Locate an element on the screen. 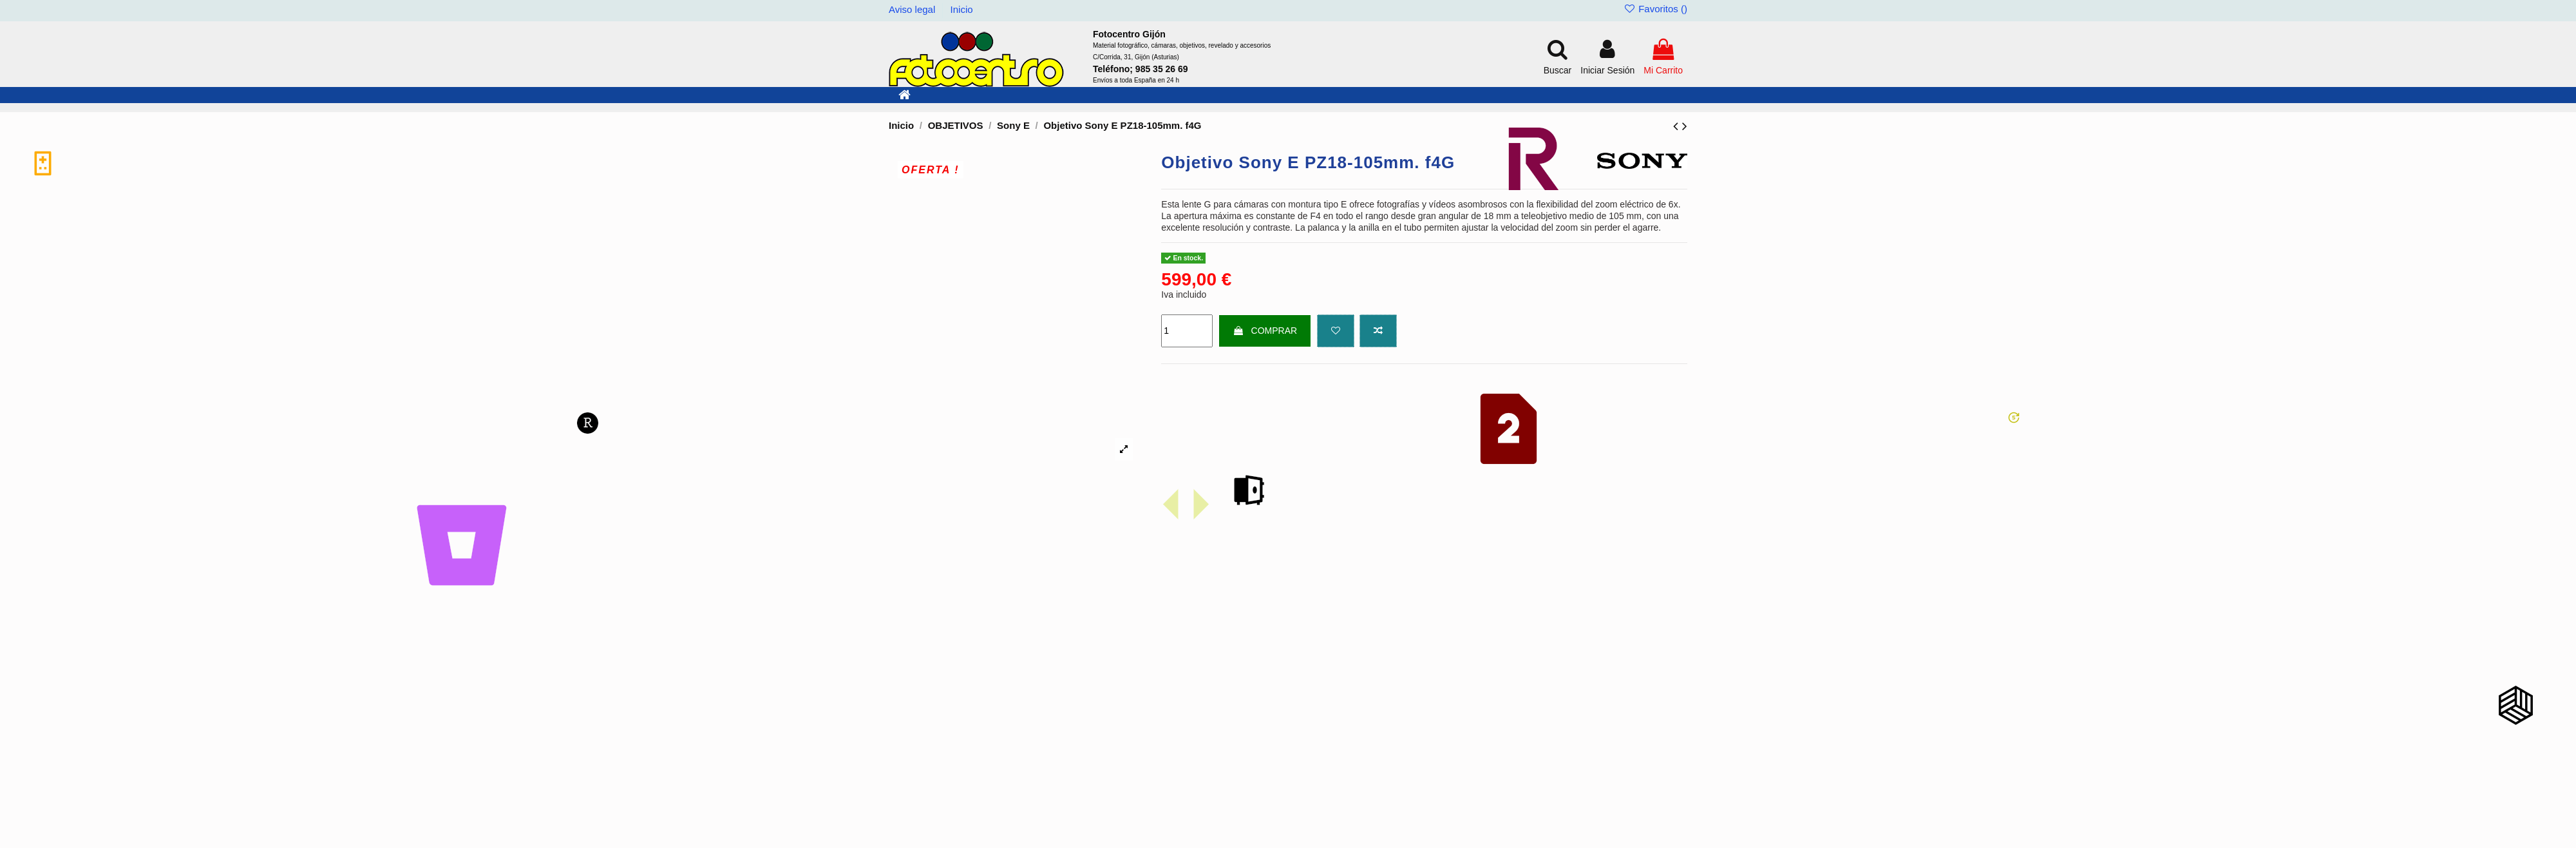 The image size is (2576, 848). open bitbucket repository is located at coordinates (462, 545).